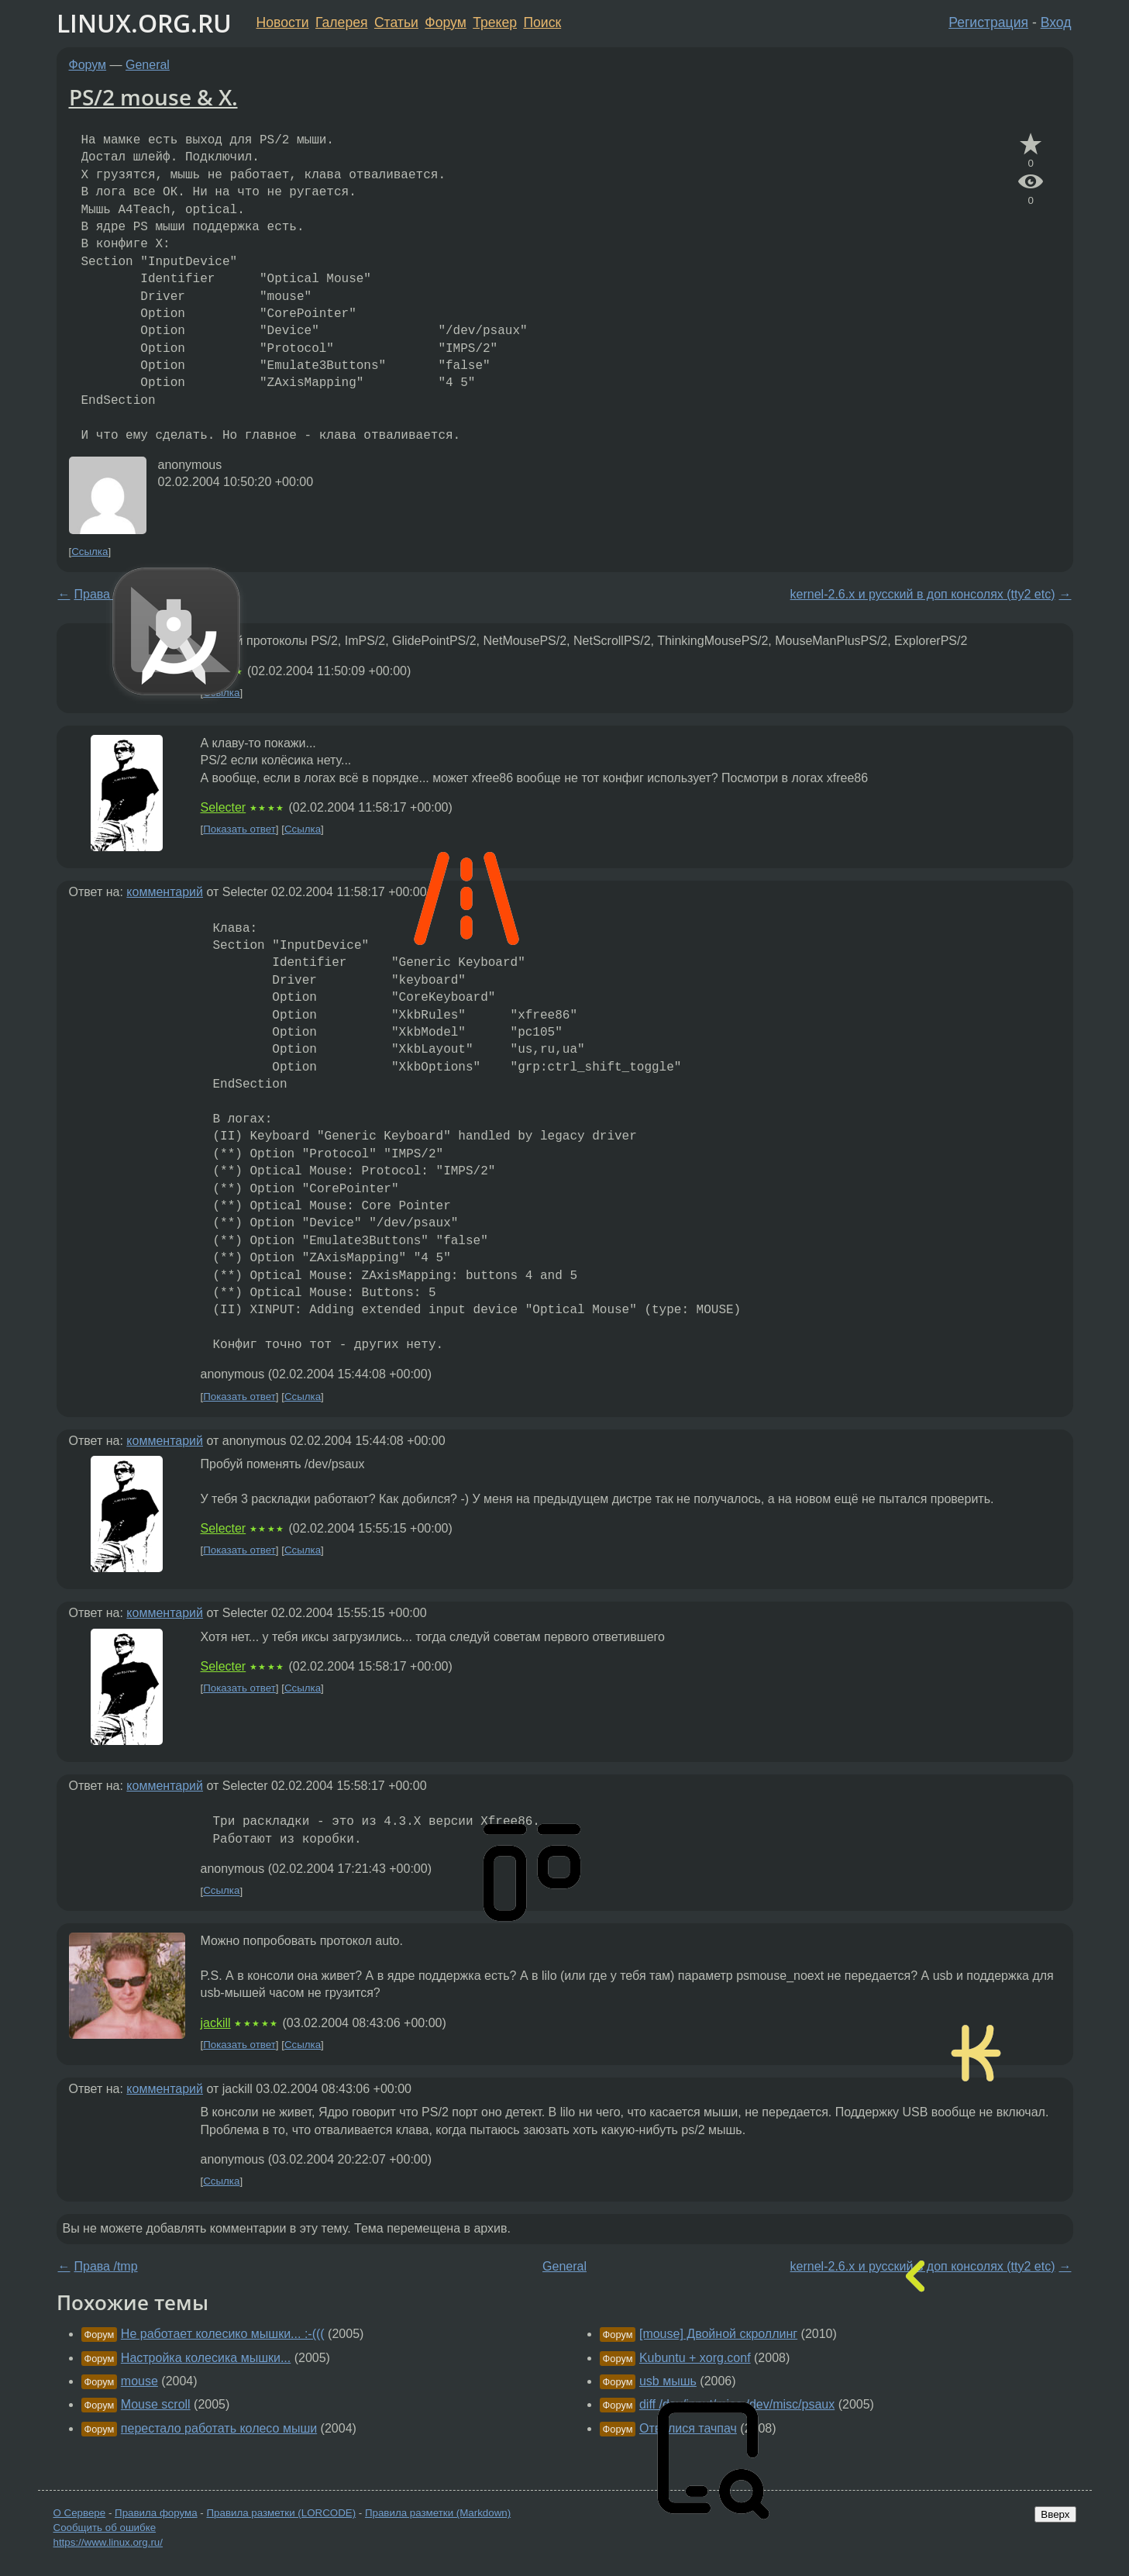 Image resolution: width=1129 pixels, height=2576 pixels. Describe the element at coordinates (976, 2053) in the screenshot. I see `indicates Lao kip currency` at that location.